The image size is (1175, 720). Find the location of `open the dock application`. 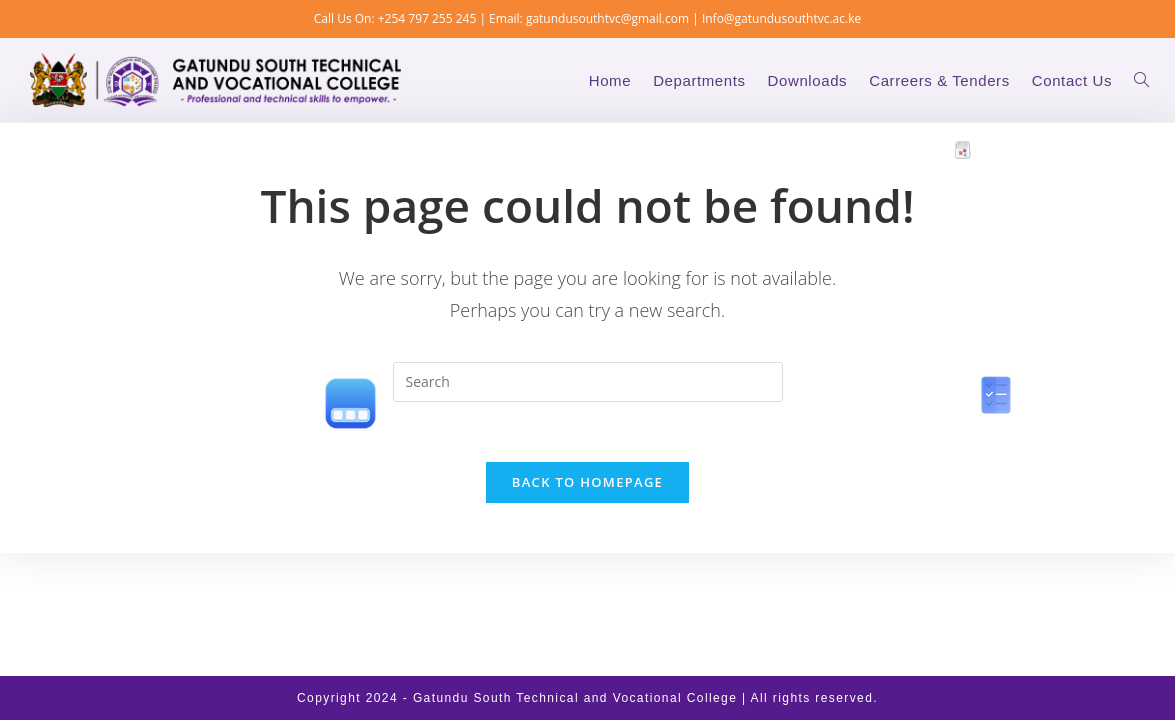

open the dock application is located at coordinates (350, 403).